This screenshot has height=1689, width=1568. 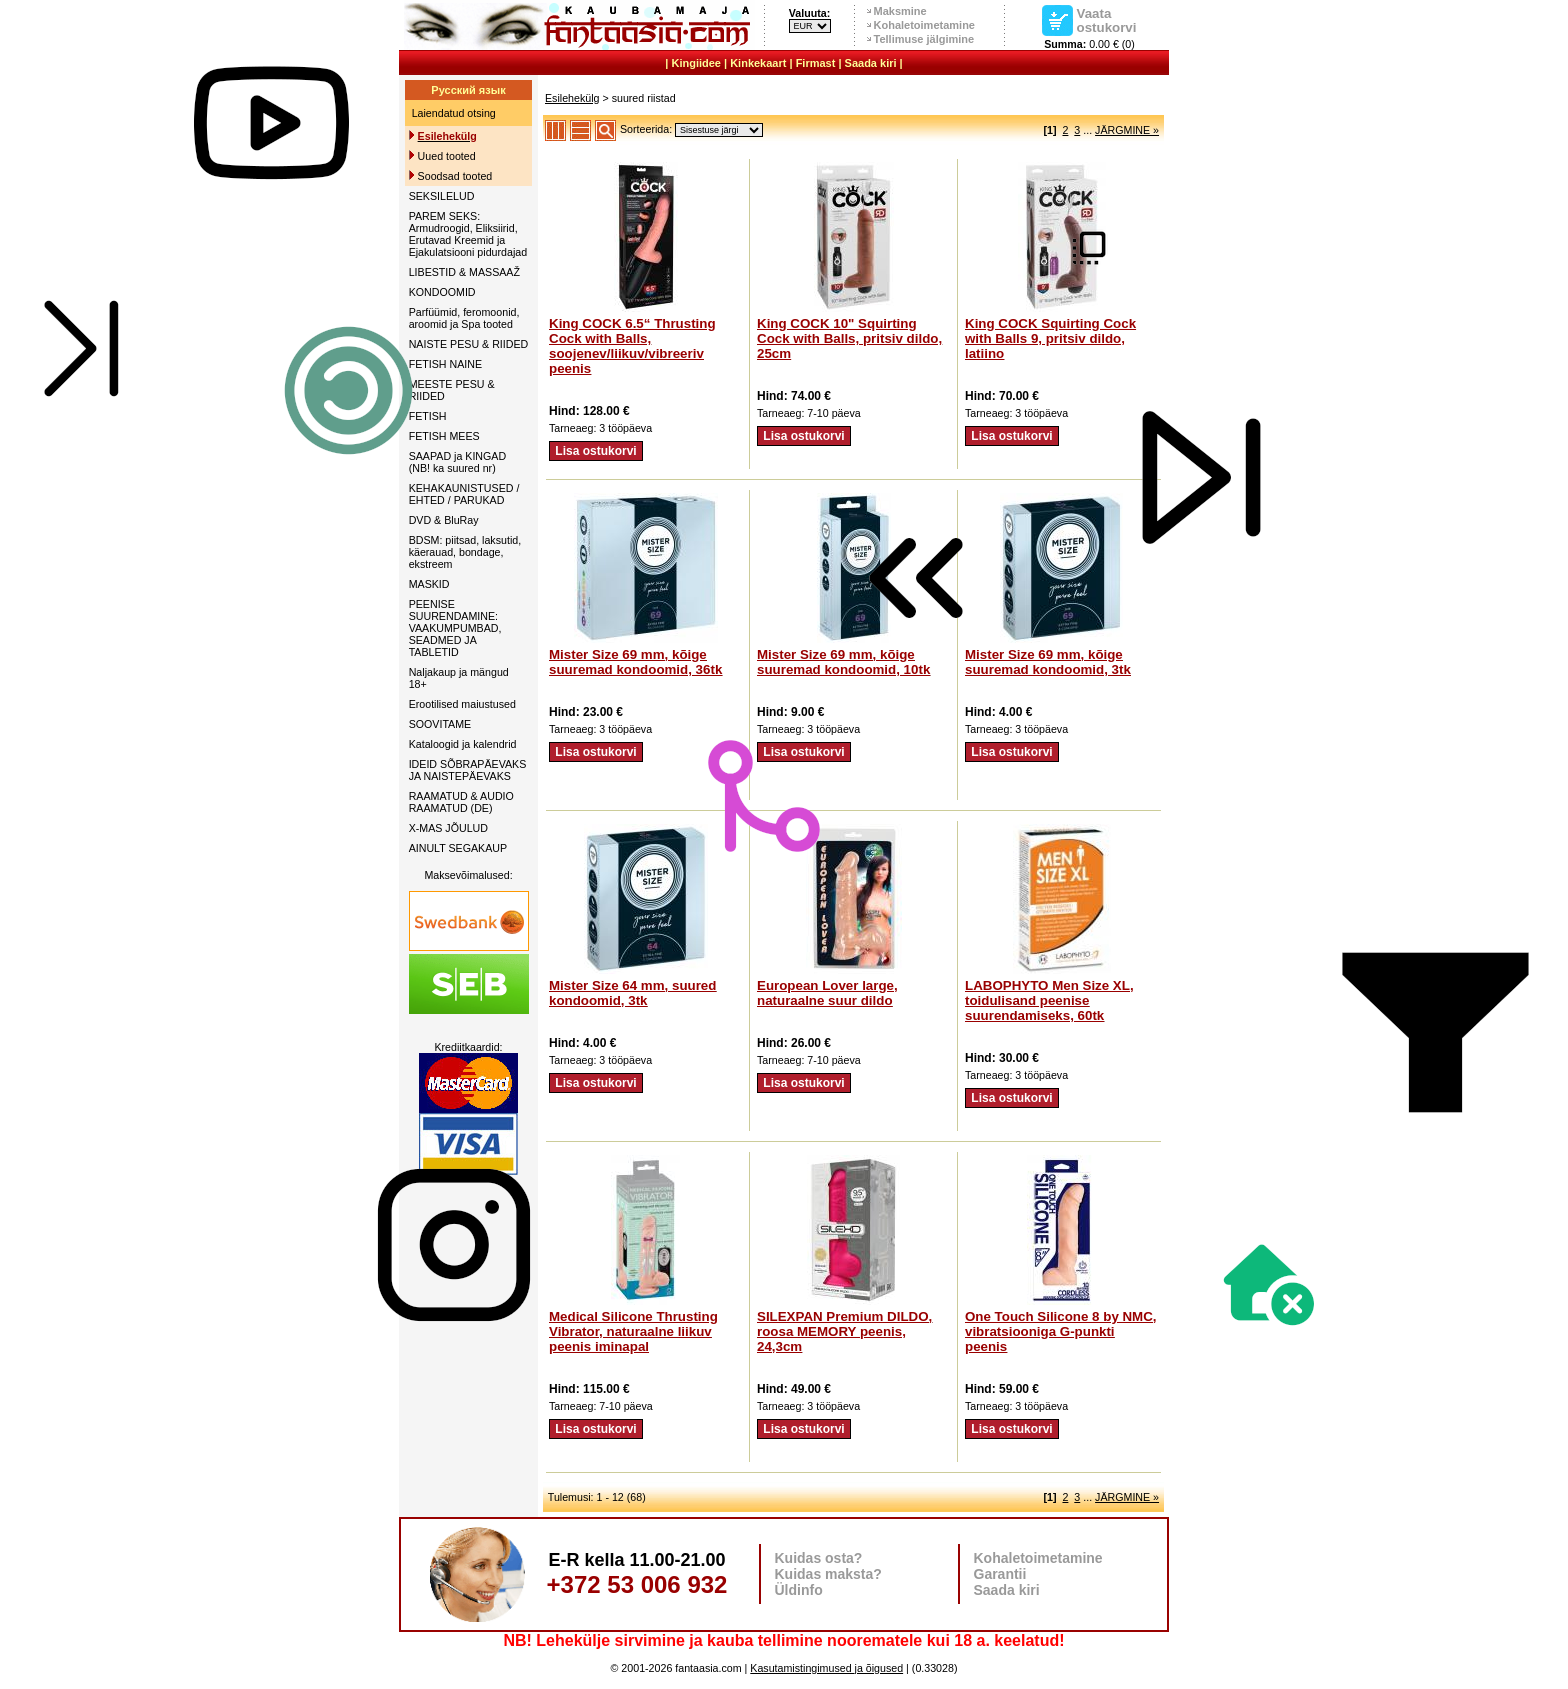 I want to click on skip to end or next item, so click(x=83, y=348).